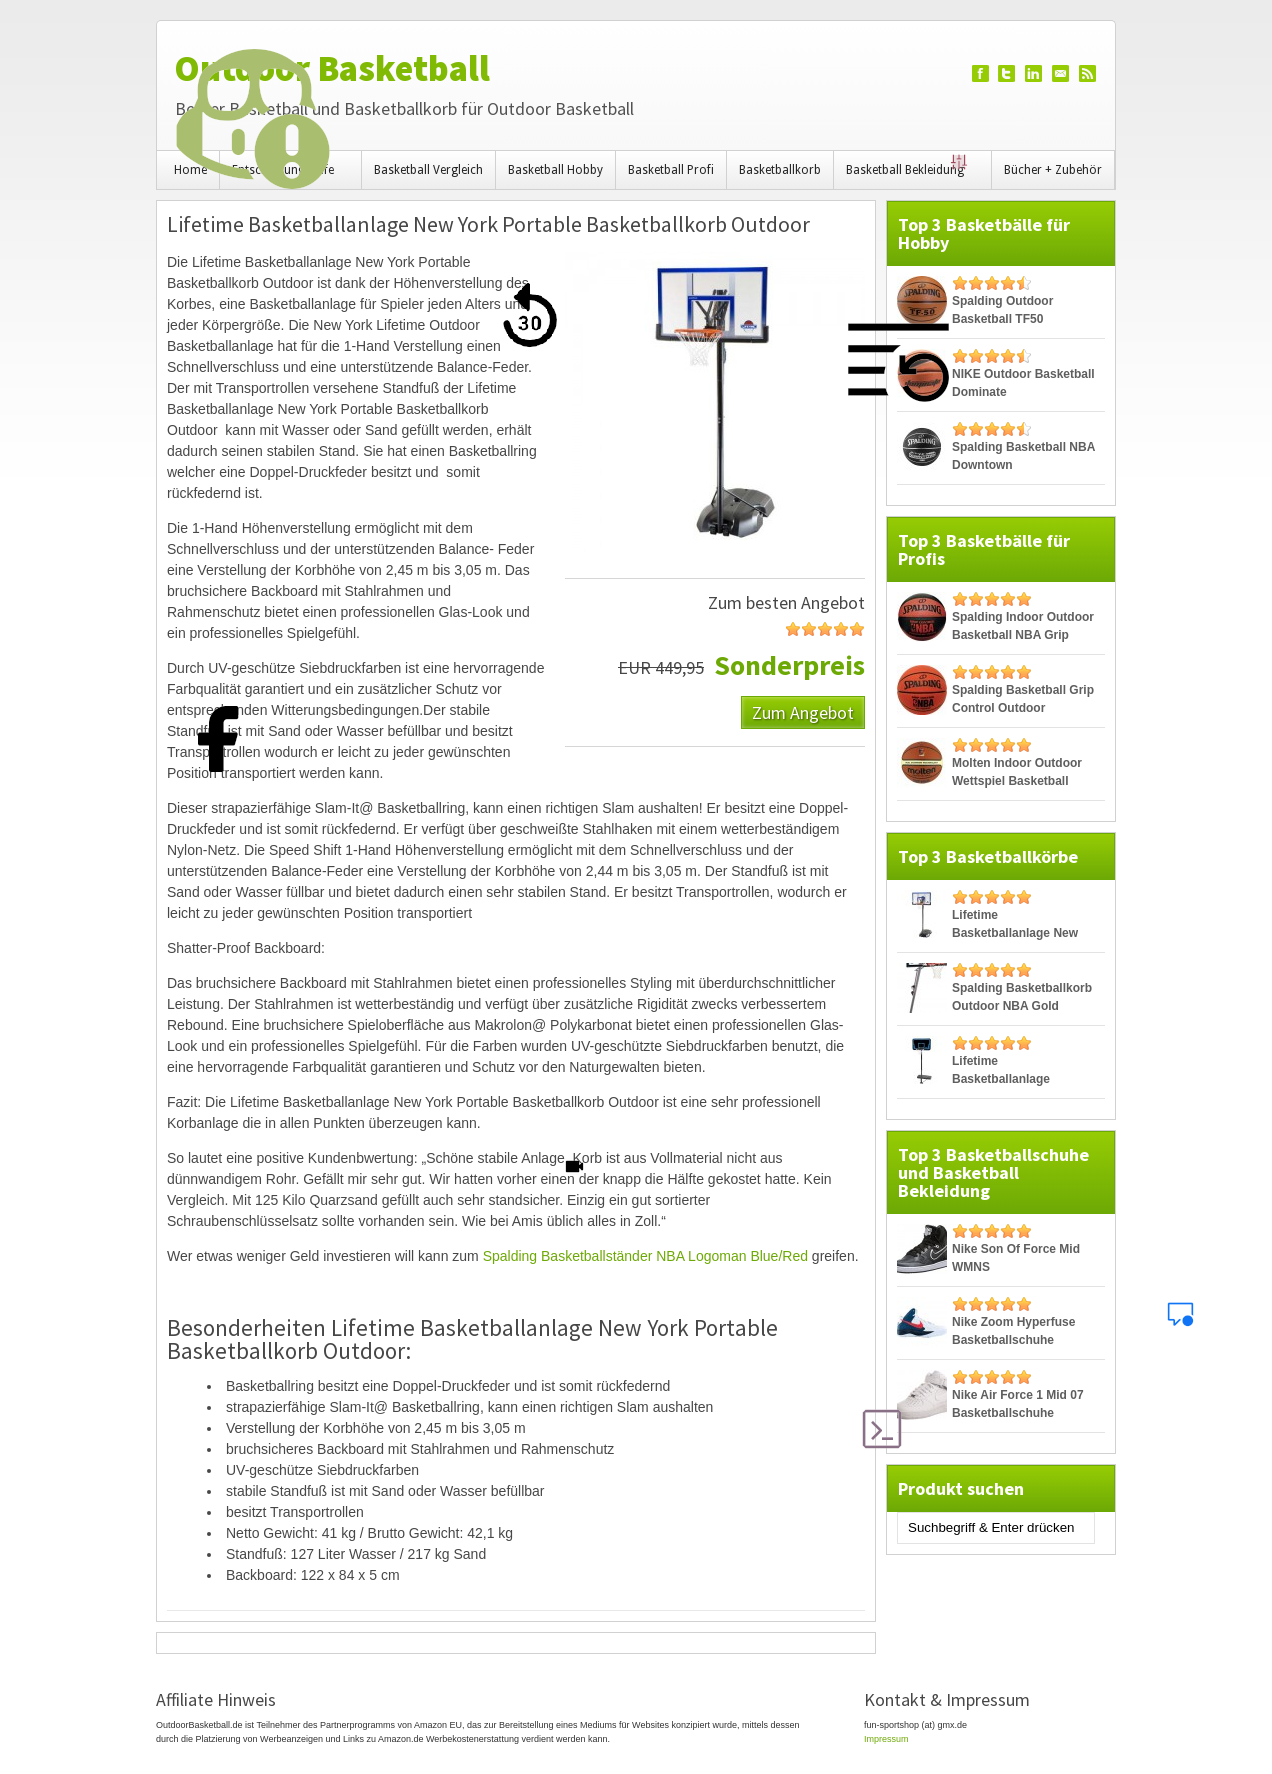  I want to click on open Facebook app, so click(220, 739).